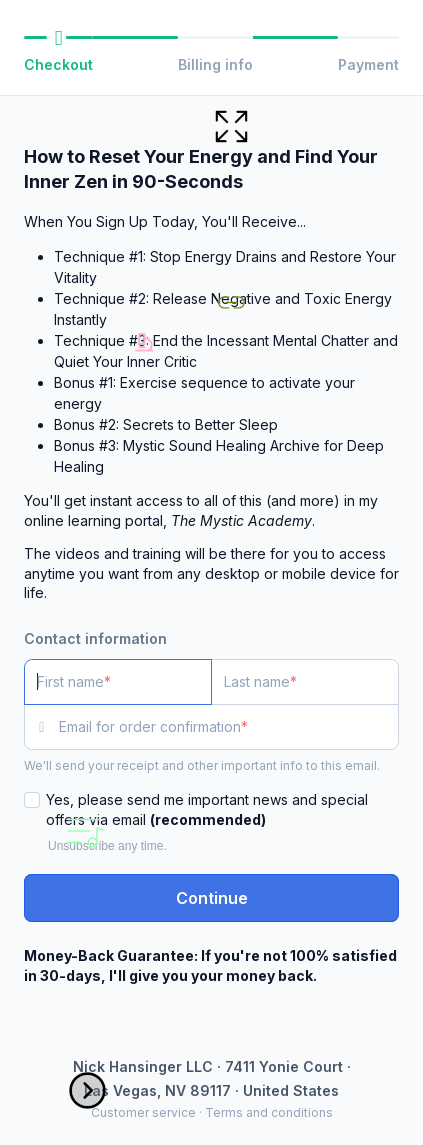 The height and width of the screenshot is (1145, 423). Describe the element at coordinates (84, 831) in the screenshot. I see `view your music playlist` at that location.